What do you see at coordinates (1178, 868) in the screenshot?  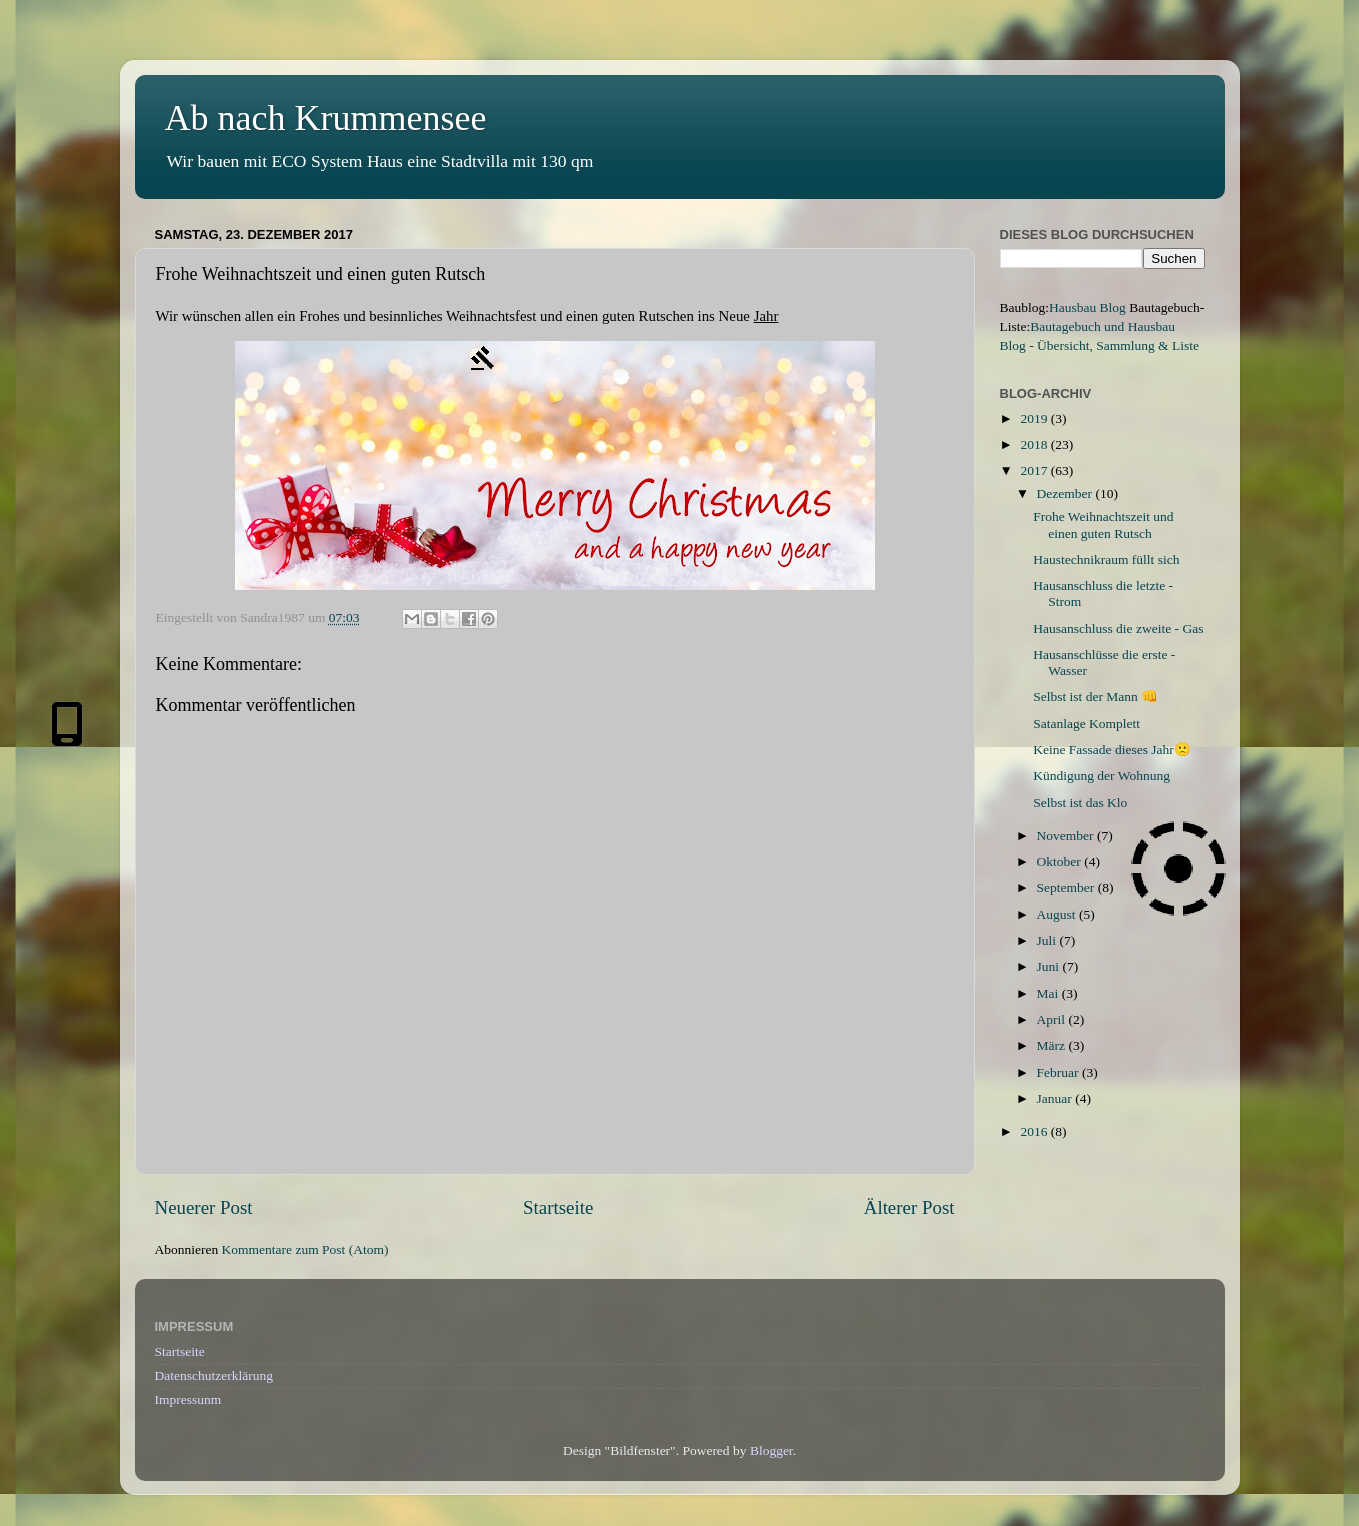 I see `apply tilt-shift blur effect to photo` at bounding box center [1178, 868].